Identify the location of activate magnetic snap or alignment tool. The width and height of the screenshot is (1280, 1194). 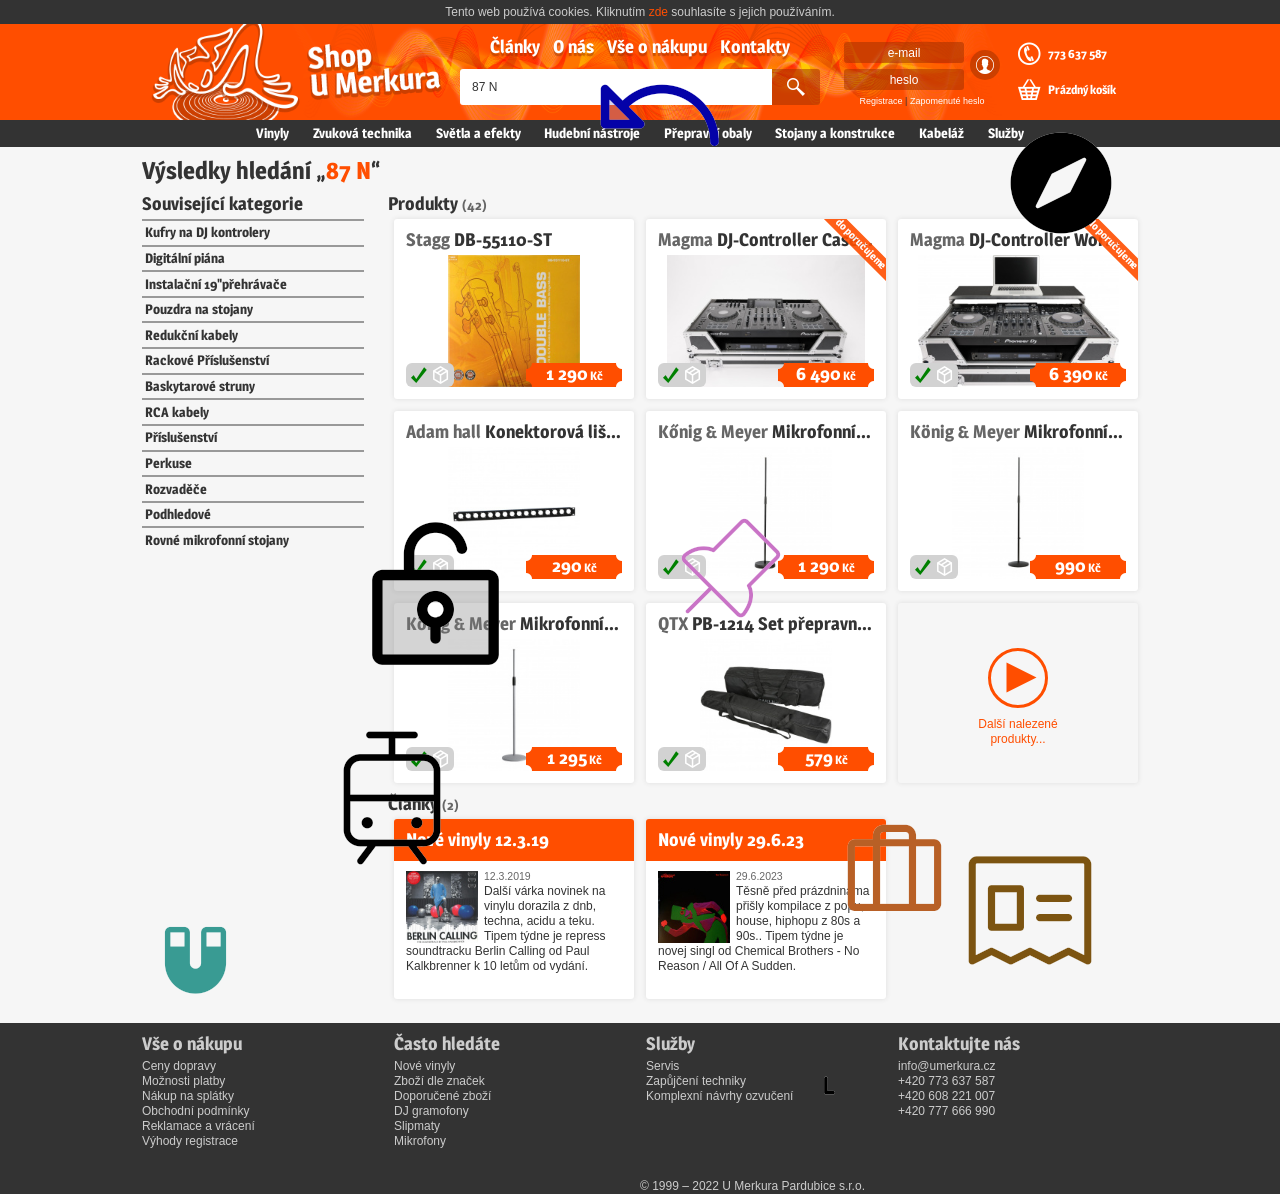
(195, 957).